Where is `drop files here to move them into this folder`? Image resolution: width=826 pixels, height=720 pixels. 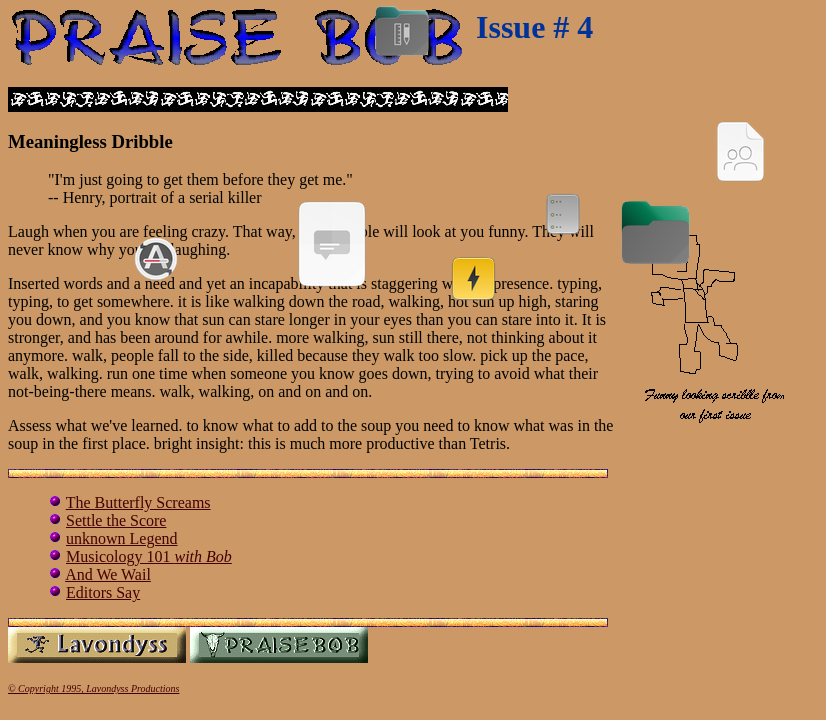
drop files here to move them into this folder is located at coordinates (655, 232).